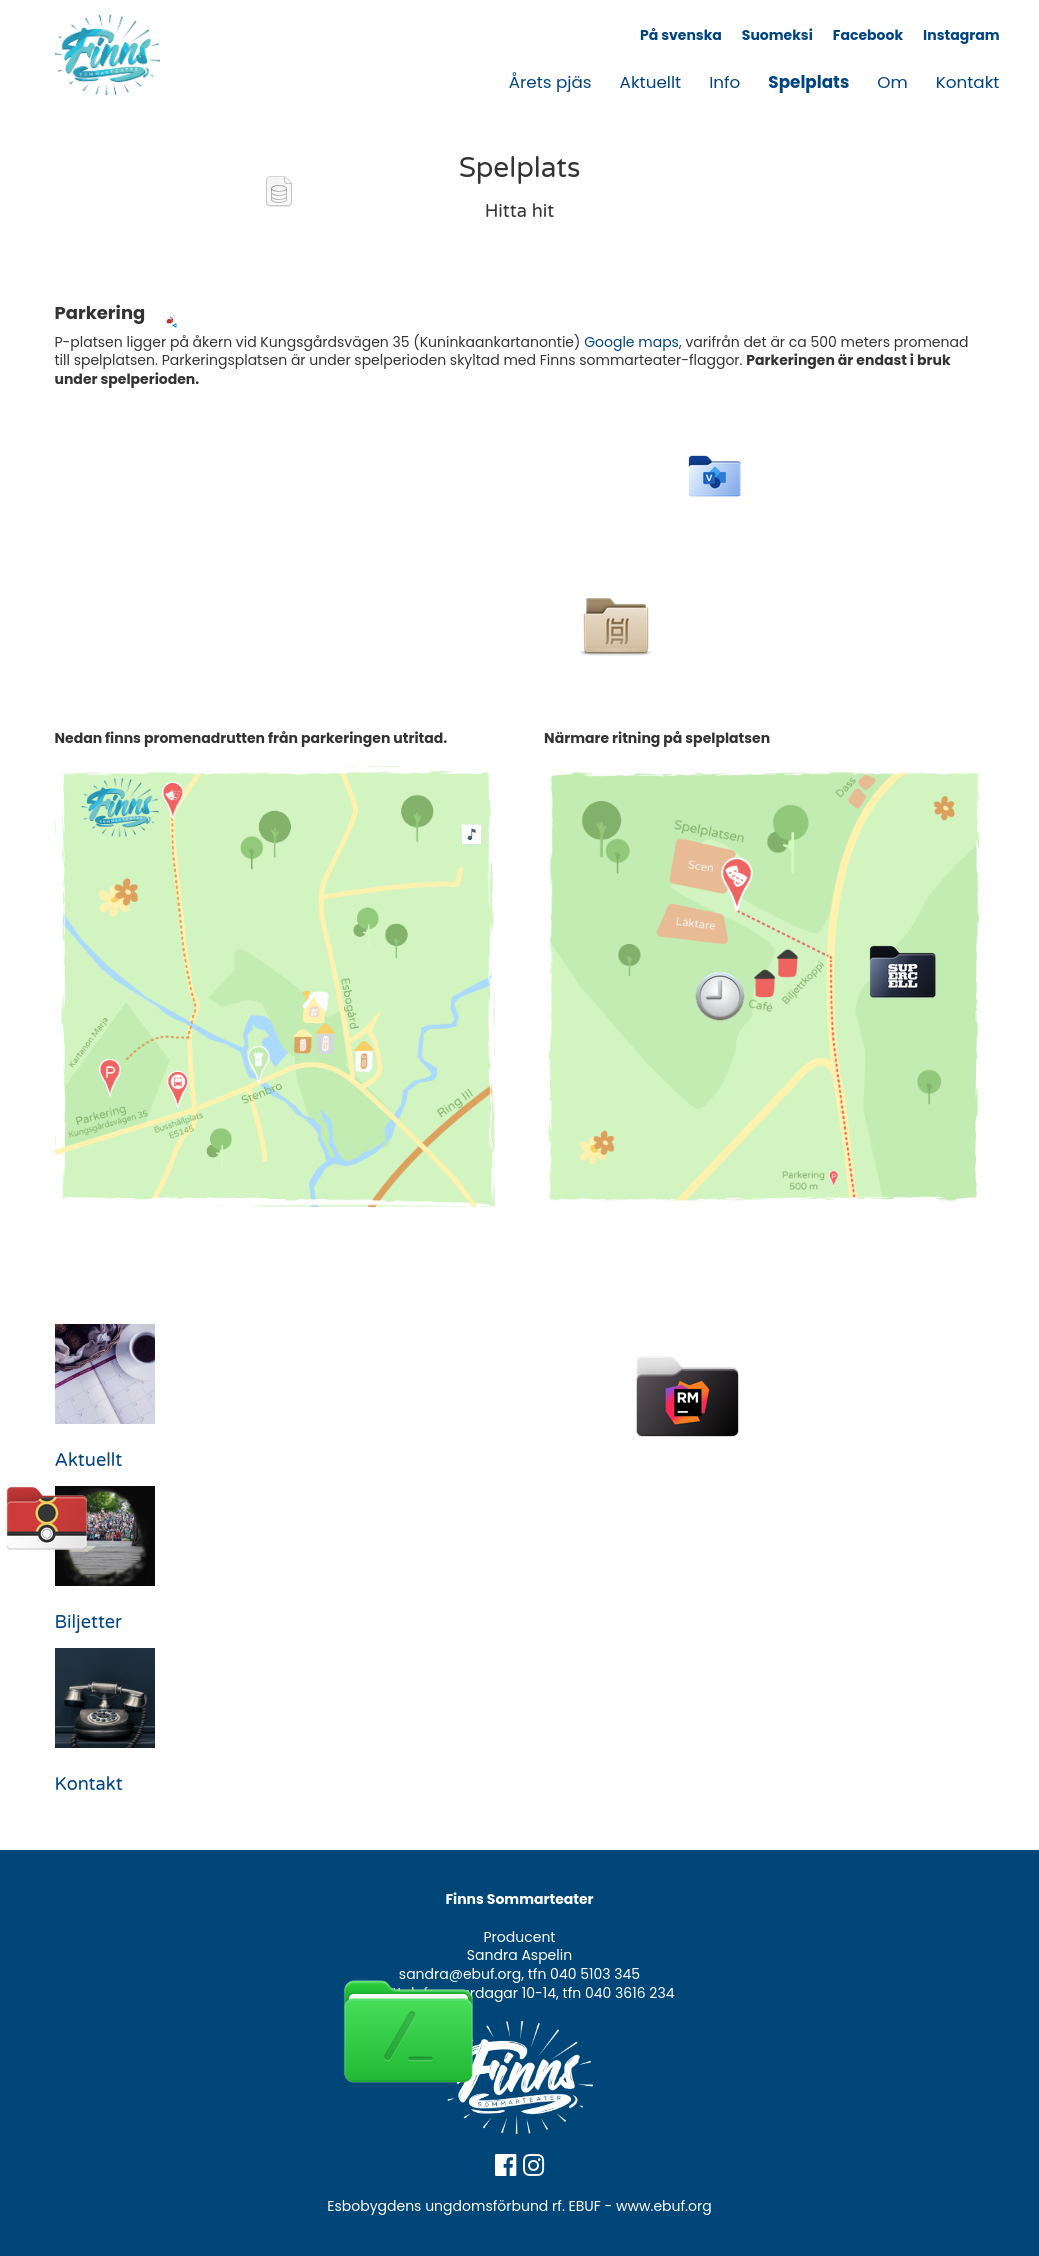 The image size is (1039, 2256). I want to click on view all recently accessed files, so click(720, 996).